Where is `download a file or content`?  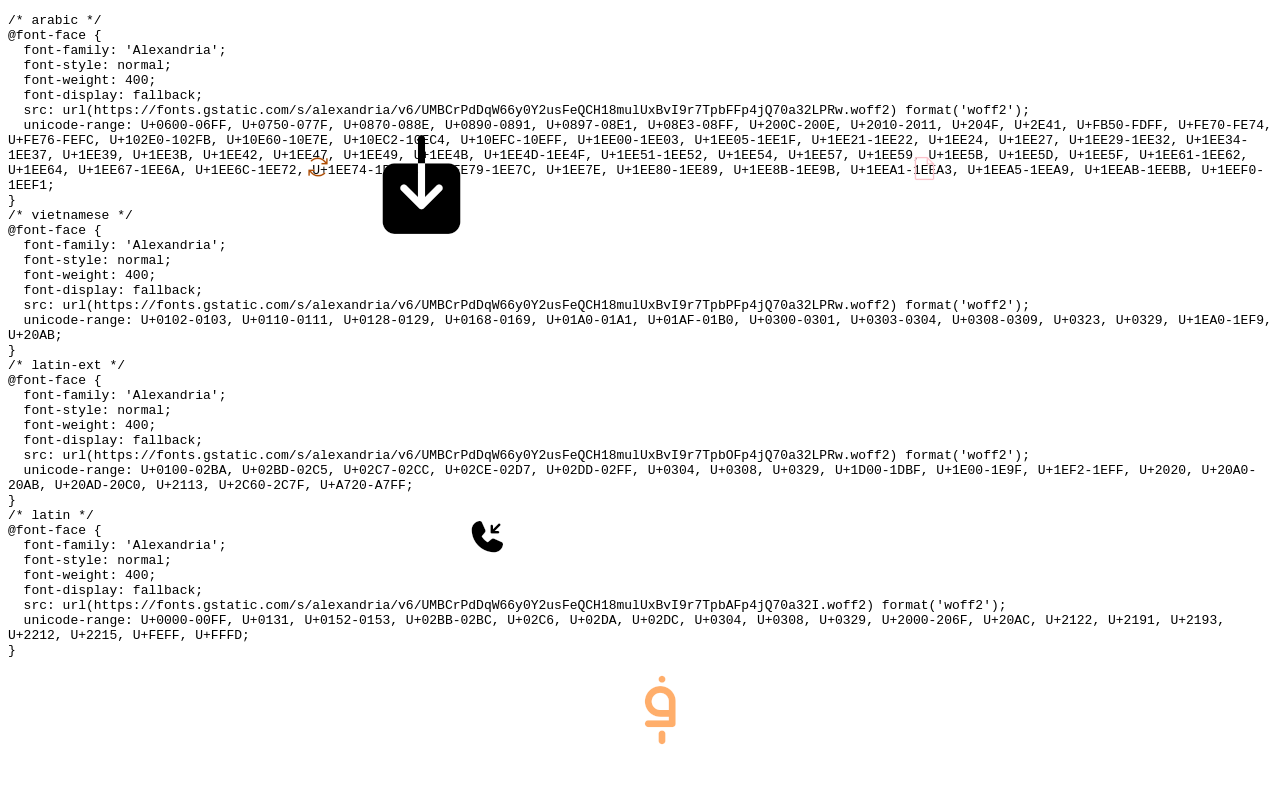
download a file or content is located at coordinates (421, 184).